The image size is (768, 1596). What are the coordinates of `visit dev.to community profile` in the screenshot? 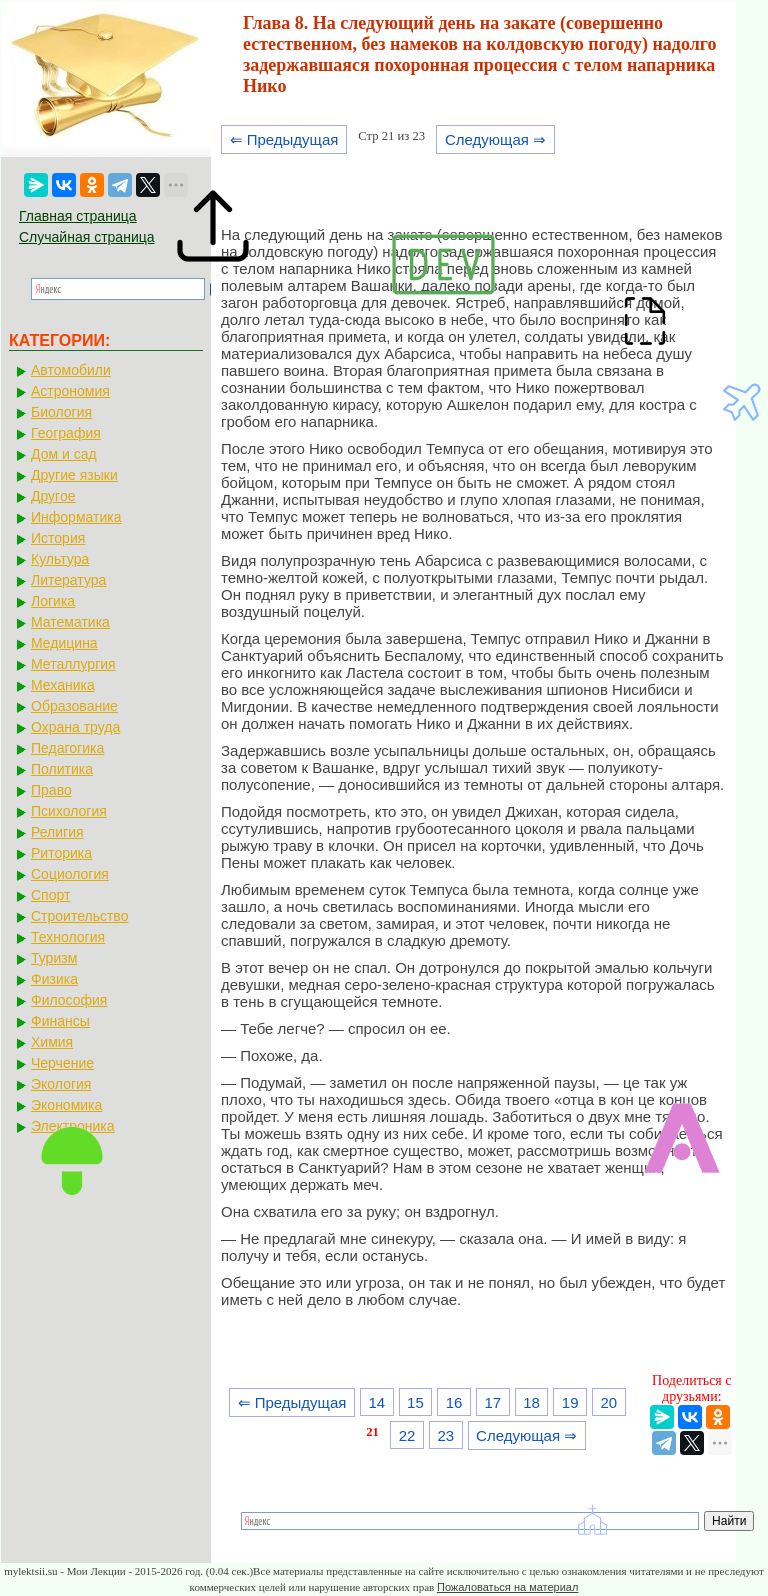 It's located at (443, 264).